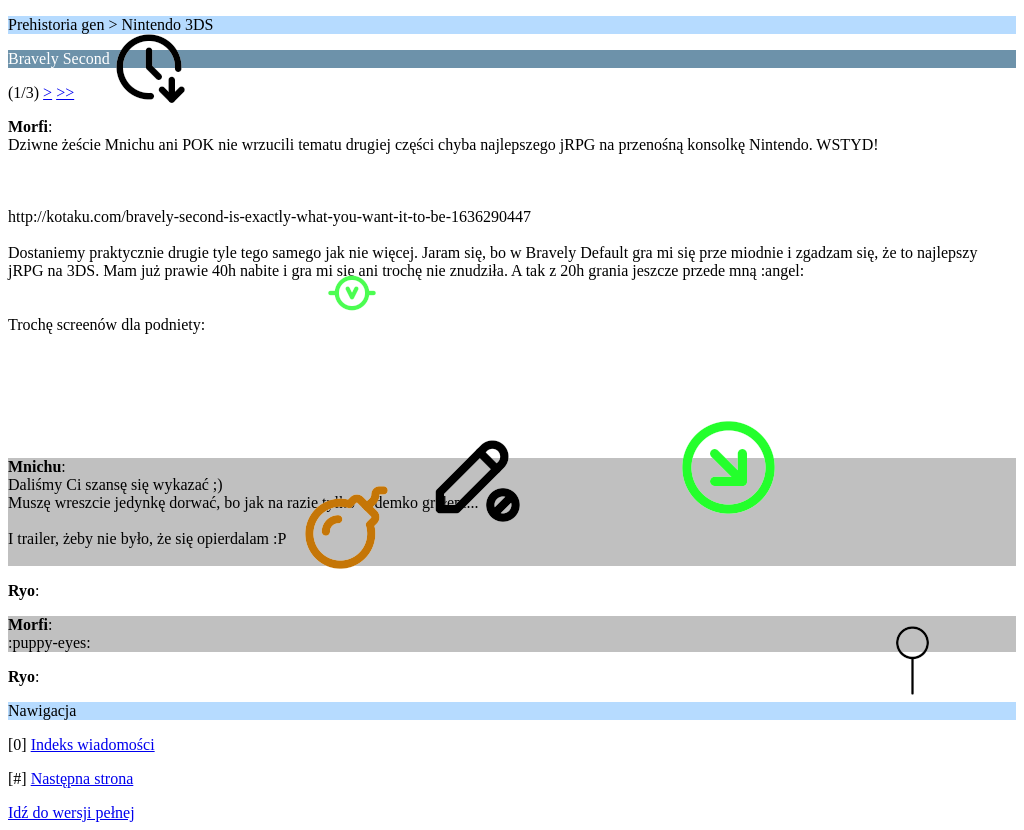 The width and height of the screenshot is (1024, 830). Describe the element at coordinates (346, 527) in the screenshot. I see `indicates a destructive or dangerous action` at that location.